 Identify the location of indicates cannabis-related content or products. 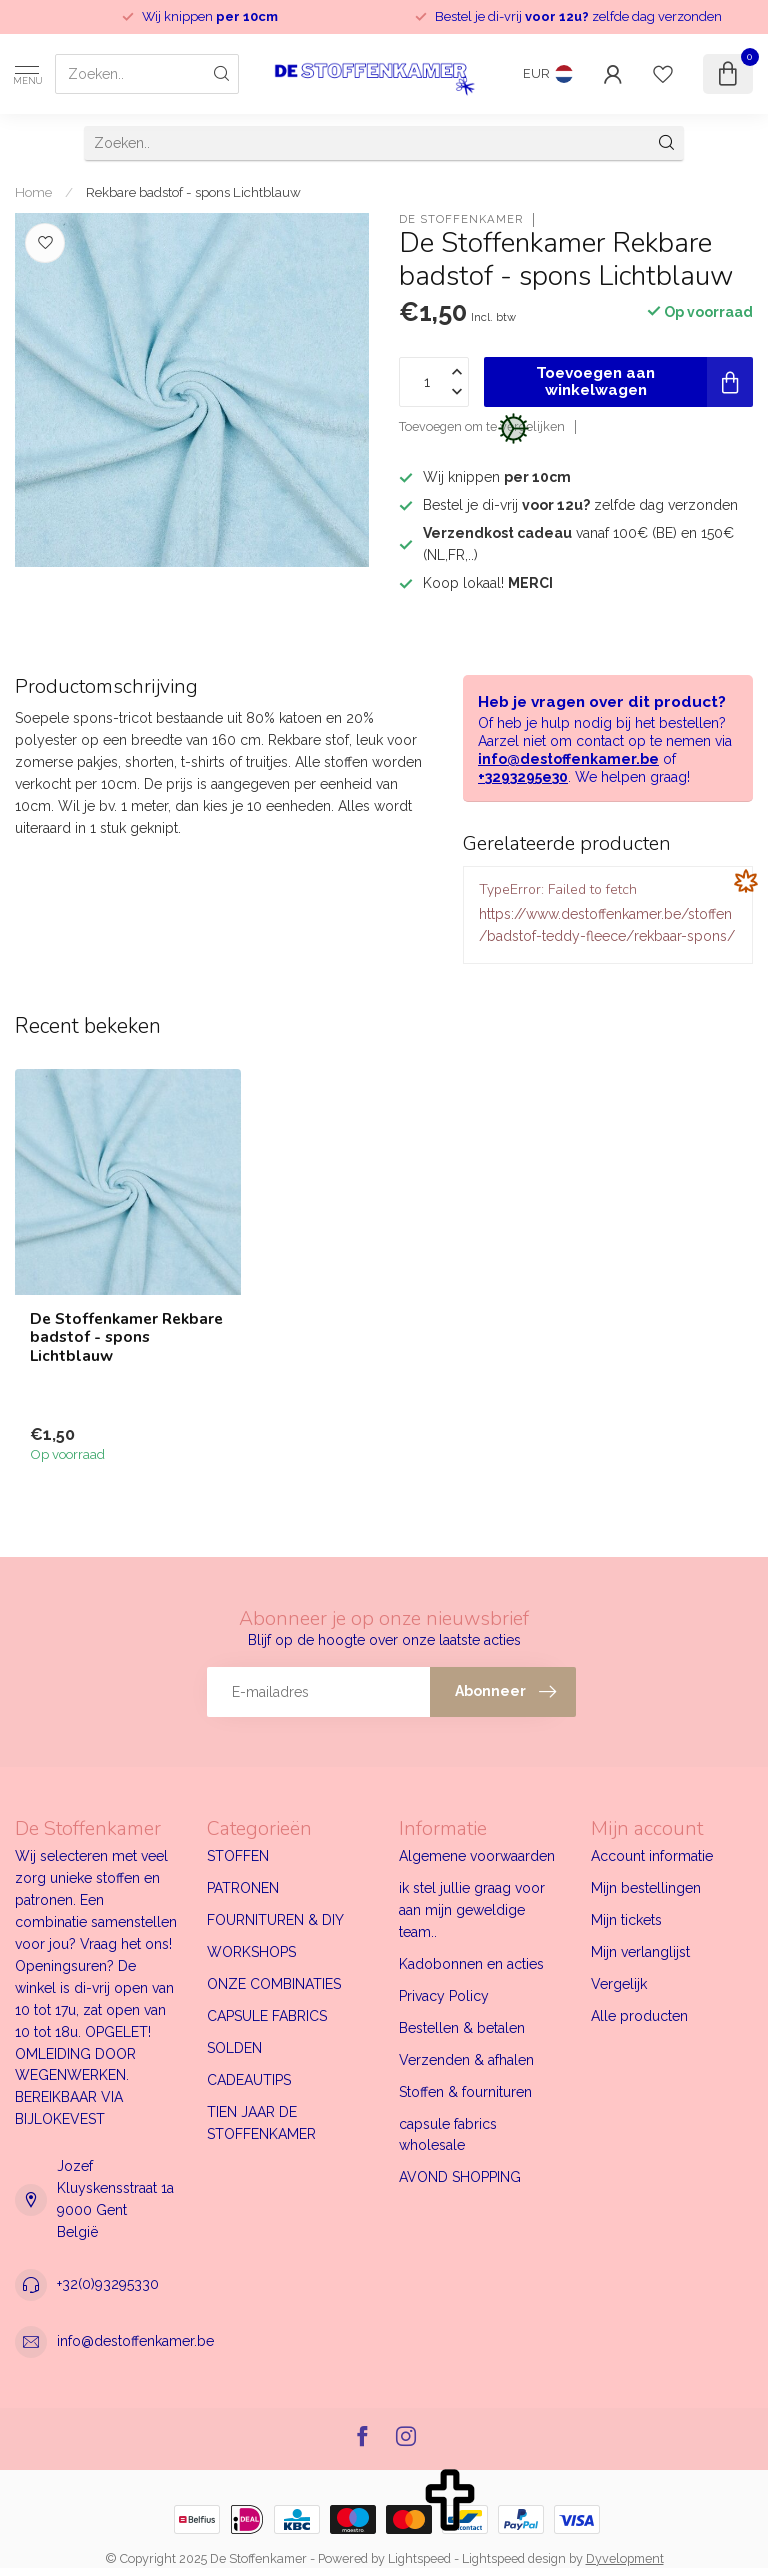
(746, 881).